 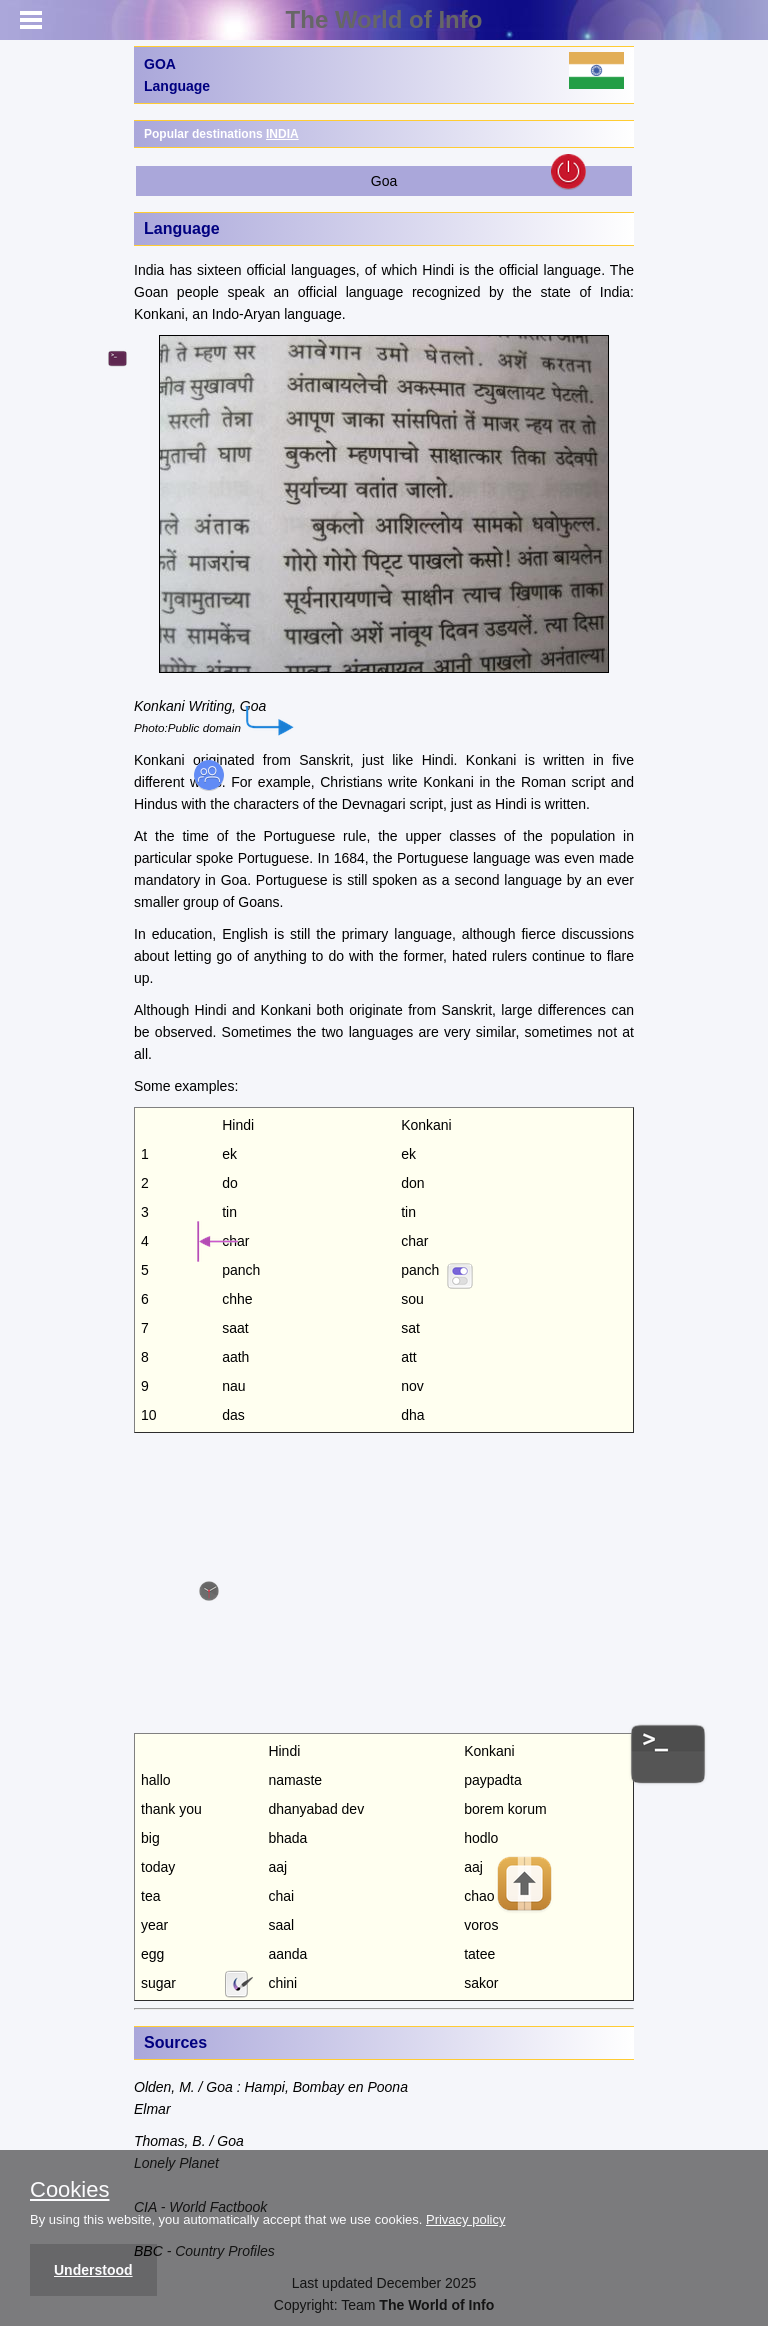 What do you see at coordinates (460, 1276) in the screenshot?
I see `open gnome tweaks to customize system settings` at bounding box center [460, 1276].